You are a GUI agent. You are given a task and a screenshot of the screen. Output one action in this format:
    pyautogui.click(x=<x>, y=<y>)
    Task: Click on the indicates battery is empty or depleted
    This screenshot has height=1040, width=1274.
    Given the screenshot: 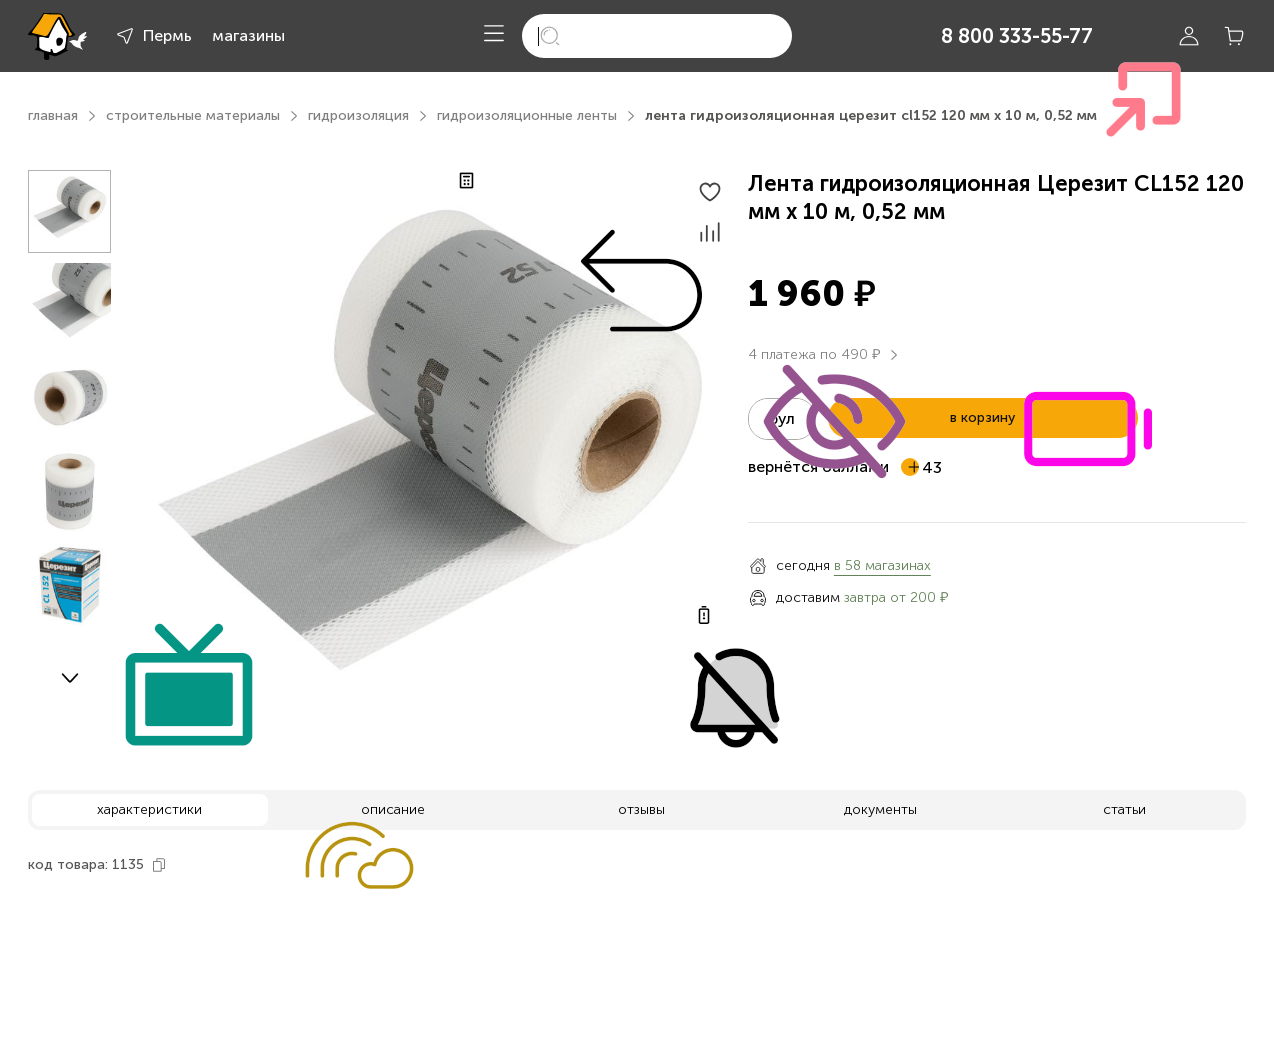 What is the action you would take?
    pyautogui.click(x=1086, y=429)
    